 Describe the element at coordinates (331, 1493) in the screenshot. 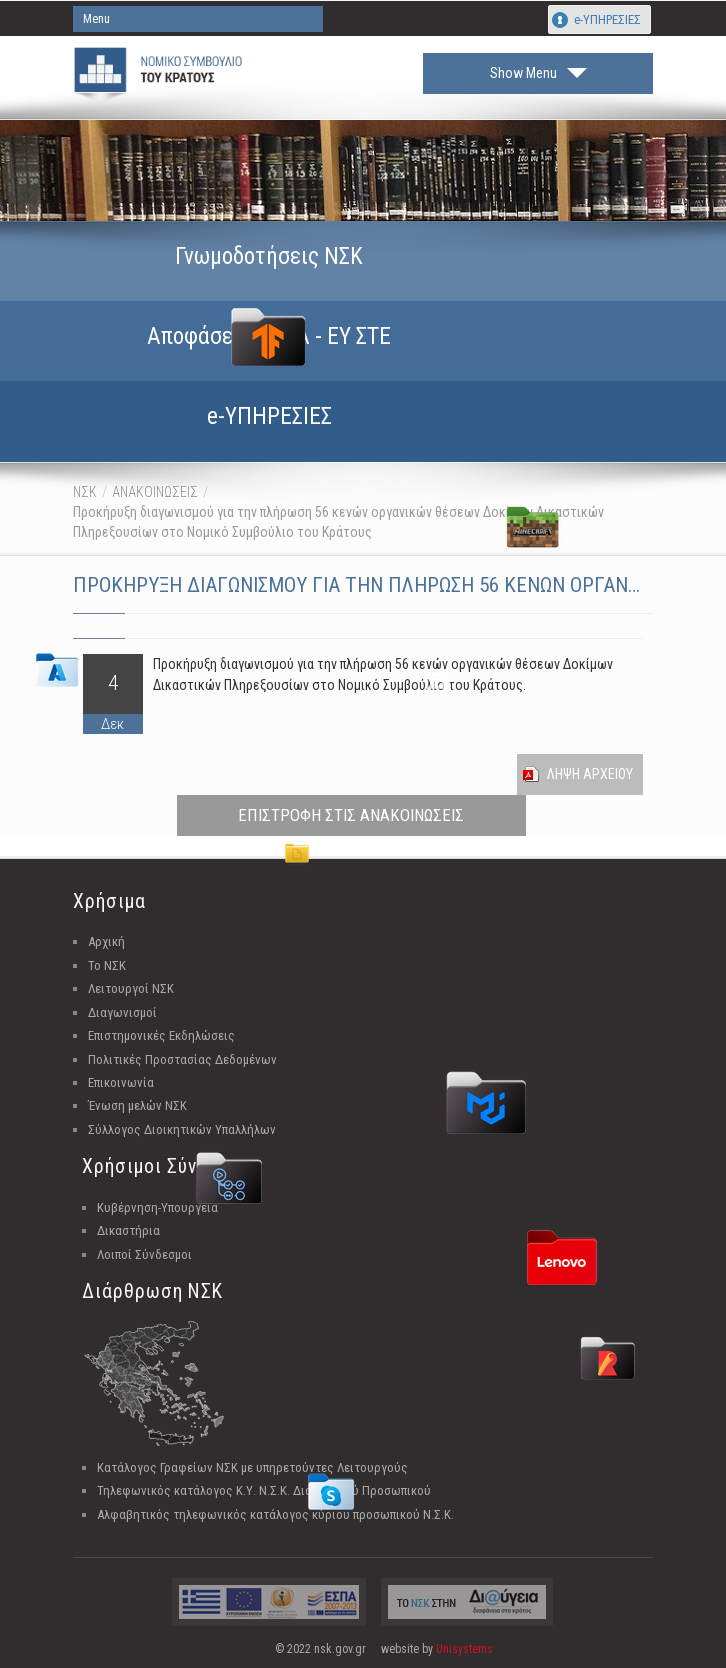

I see `open folder containing Skype files` at that location.